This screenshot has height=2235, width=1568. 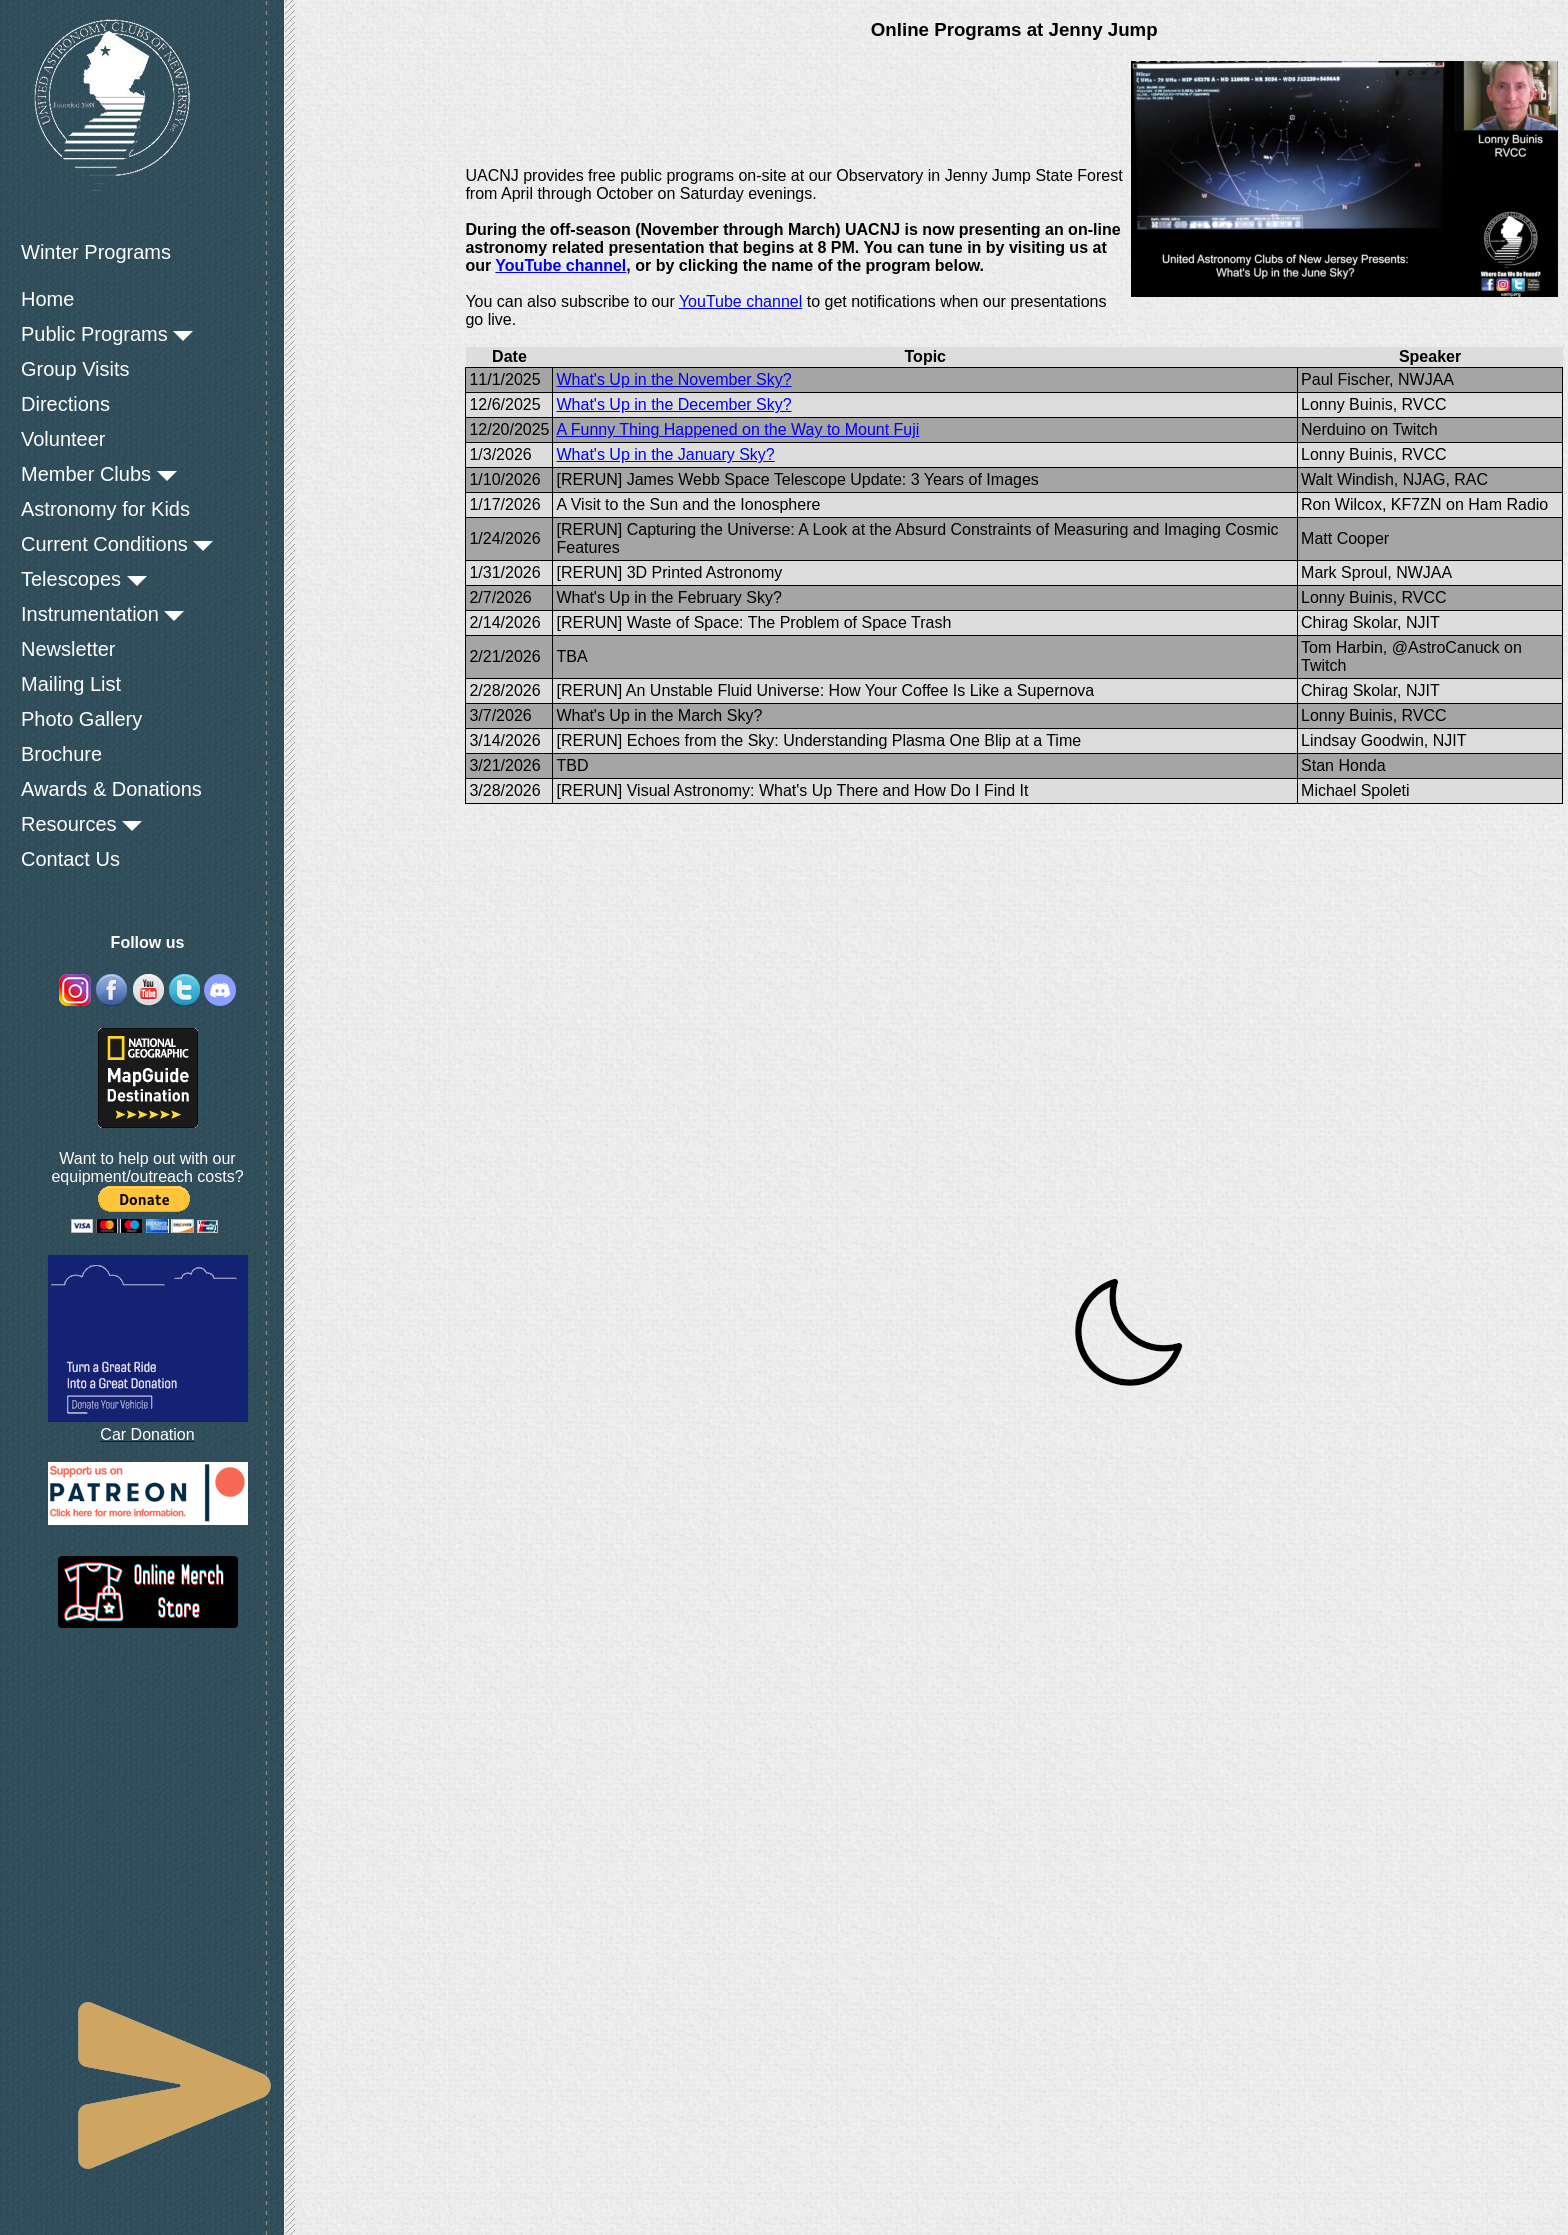 I want to click on toggle dark mode or night theme, so click(x=1125, y=1335).